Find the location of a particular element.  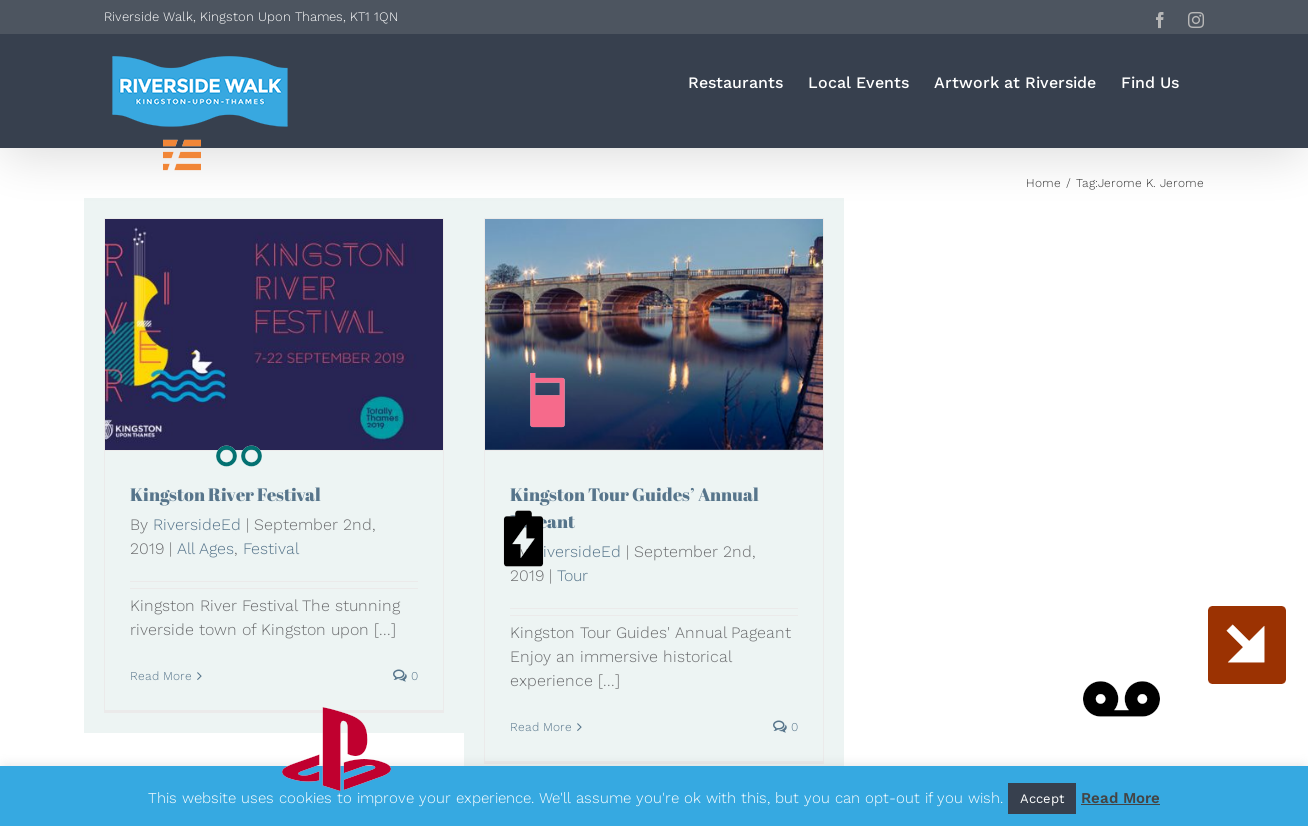

navigate to the next item diagonally is located at coordinates (1247, 645).